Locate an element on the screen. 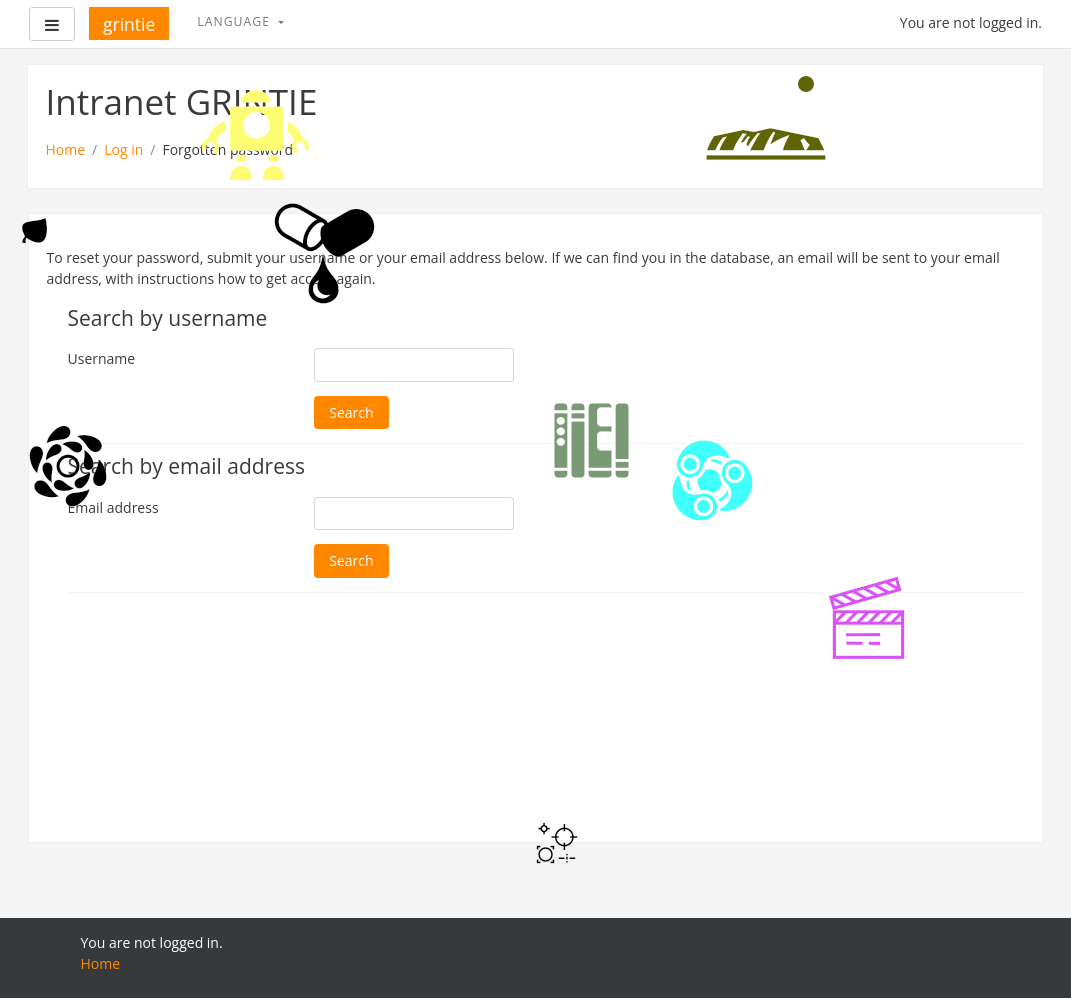 The image size is (1071, 998). indicates an oil or petroleum resource in a game is located at coordinates (68, 466).